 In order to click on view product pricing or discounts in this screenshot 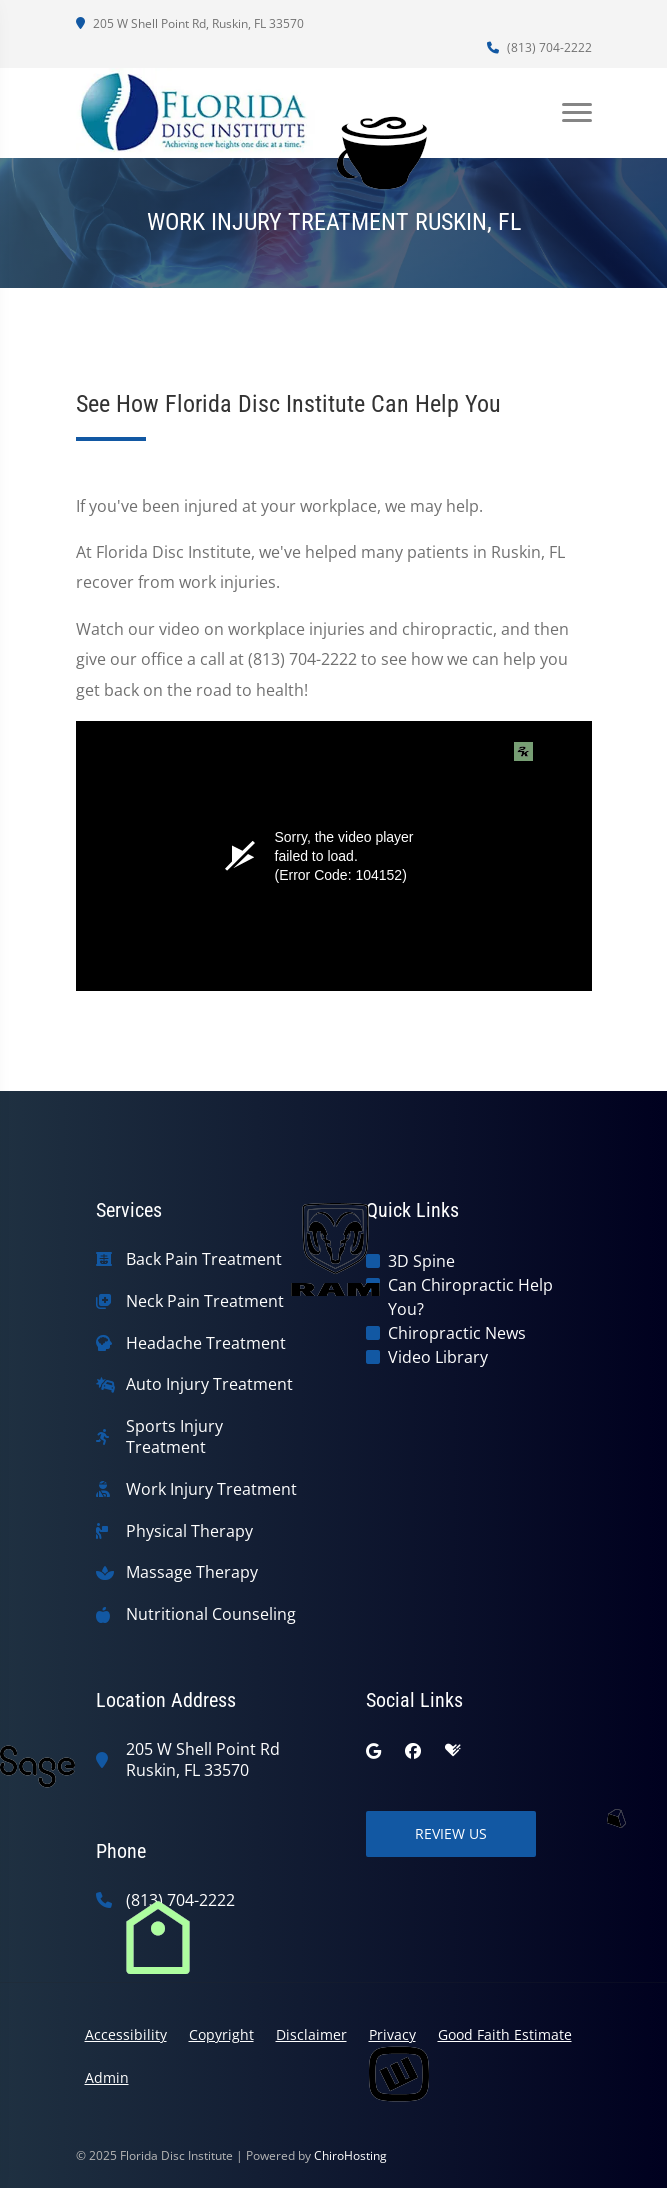, I will do `click(158, 1939)`.